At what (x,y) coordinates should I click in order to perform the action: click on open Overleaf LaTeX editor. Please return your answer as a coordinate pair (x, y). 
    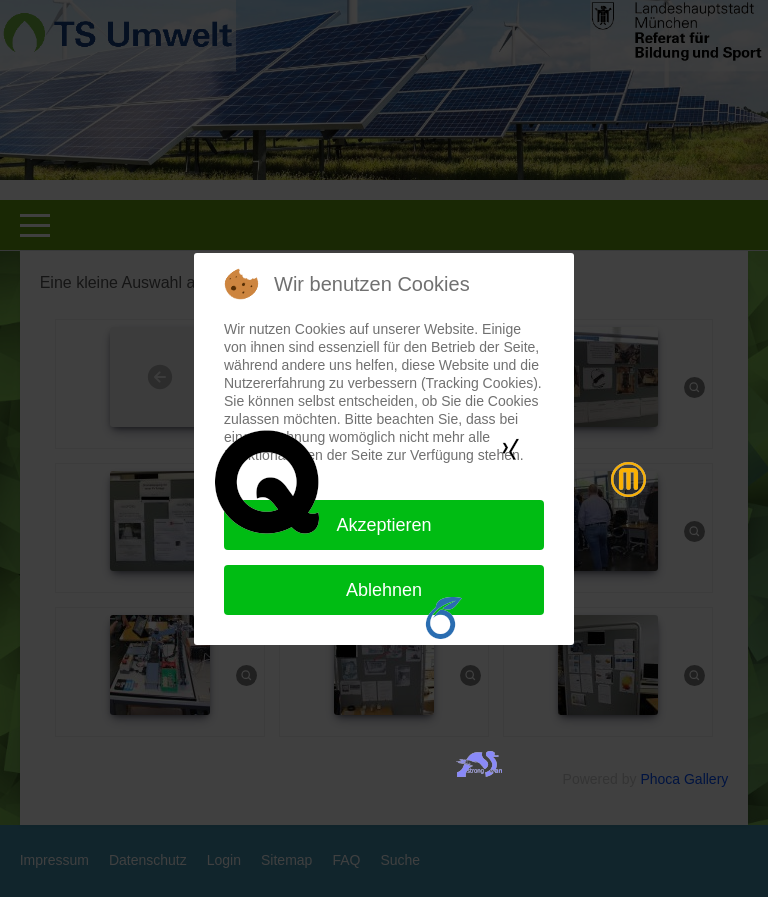
    Looking at the image, I should click on (444, 618).